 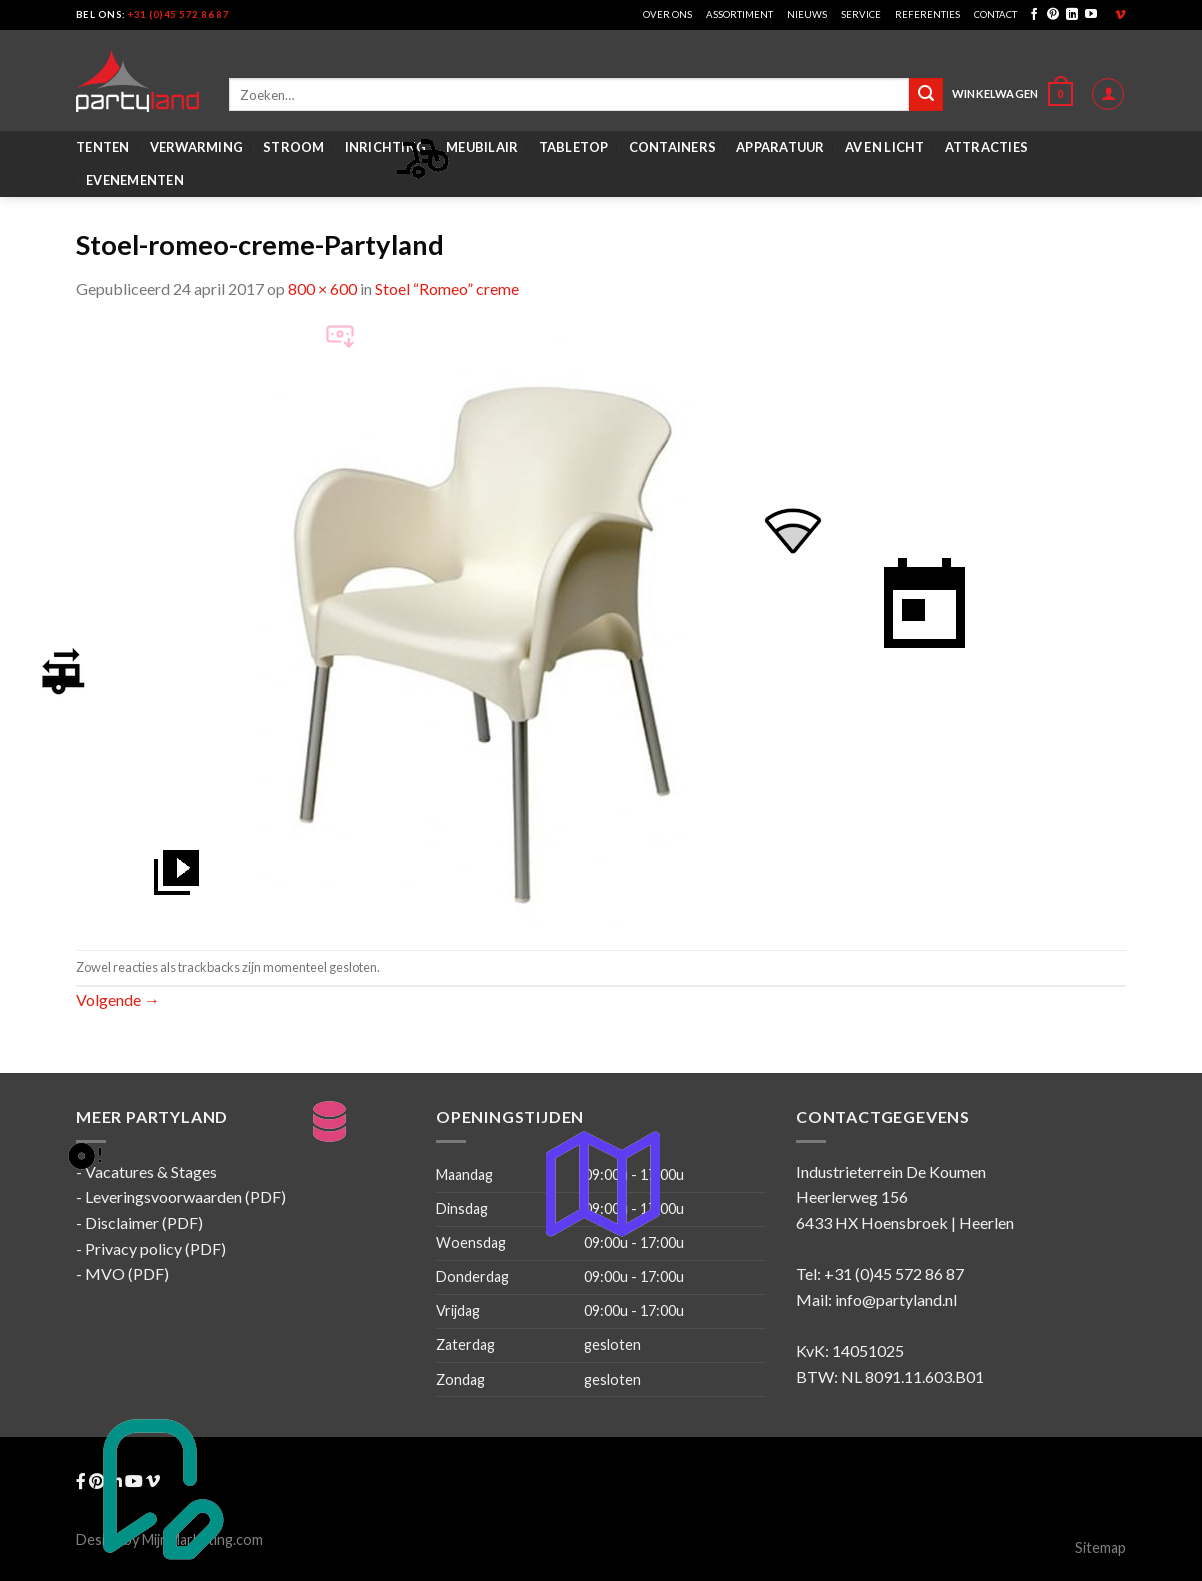 What do you see at coordinates (924, 607) in the screenshot?
I see `view today's date or events` at bounding box center [924, 607].